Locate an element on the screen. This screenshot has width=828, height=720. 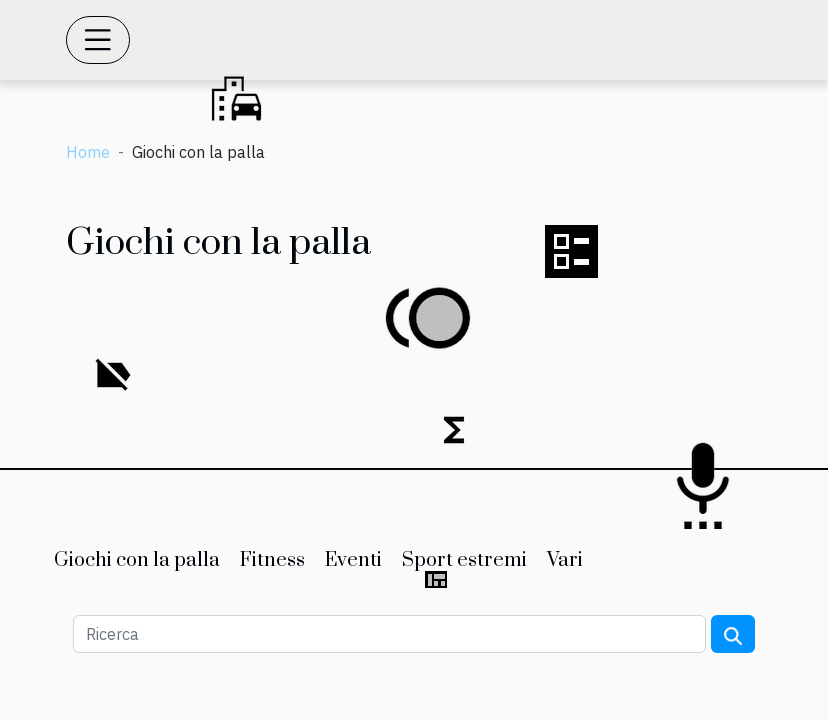
switch to quilt or mosaic view layout is located at coordinates (435, 580).